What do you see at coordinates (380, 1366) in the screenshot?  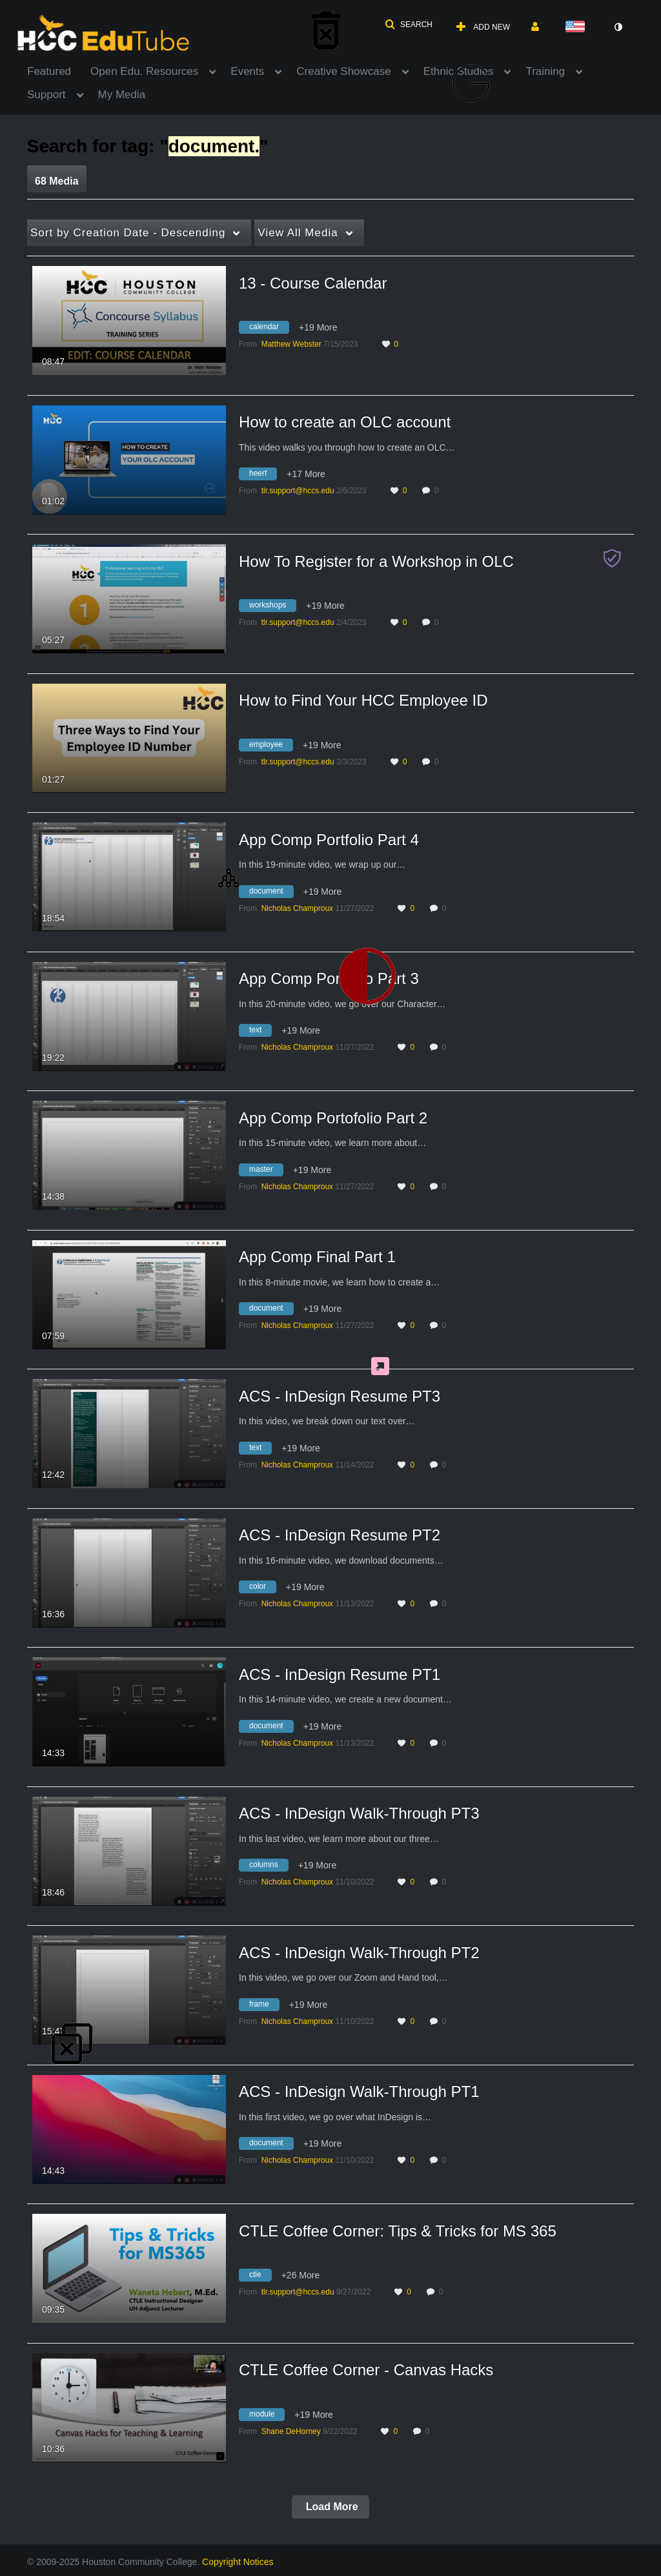 I see `open link in a new tab or window` at bounding box center [380, 1366].